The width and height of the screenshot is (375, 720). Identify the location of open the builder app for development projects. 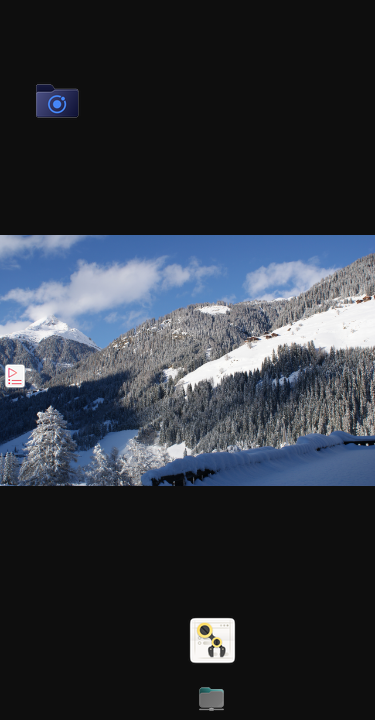
(212, 640).